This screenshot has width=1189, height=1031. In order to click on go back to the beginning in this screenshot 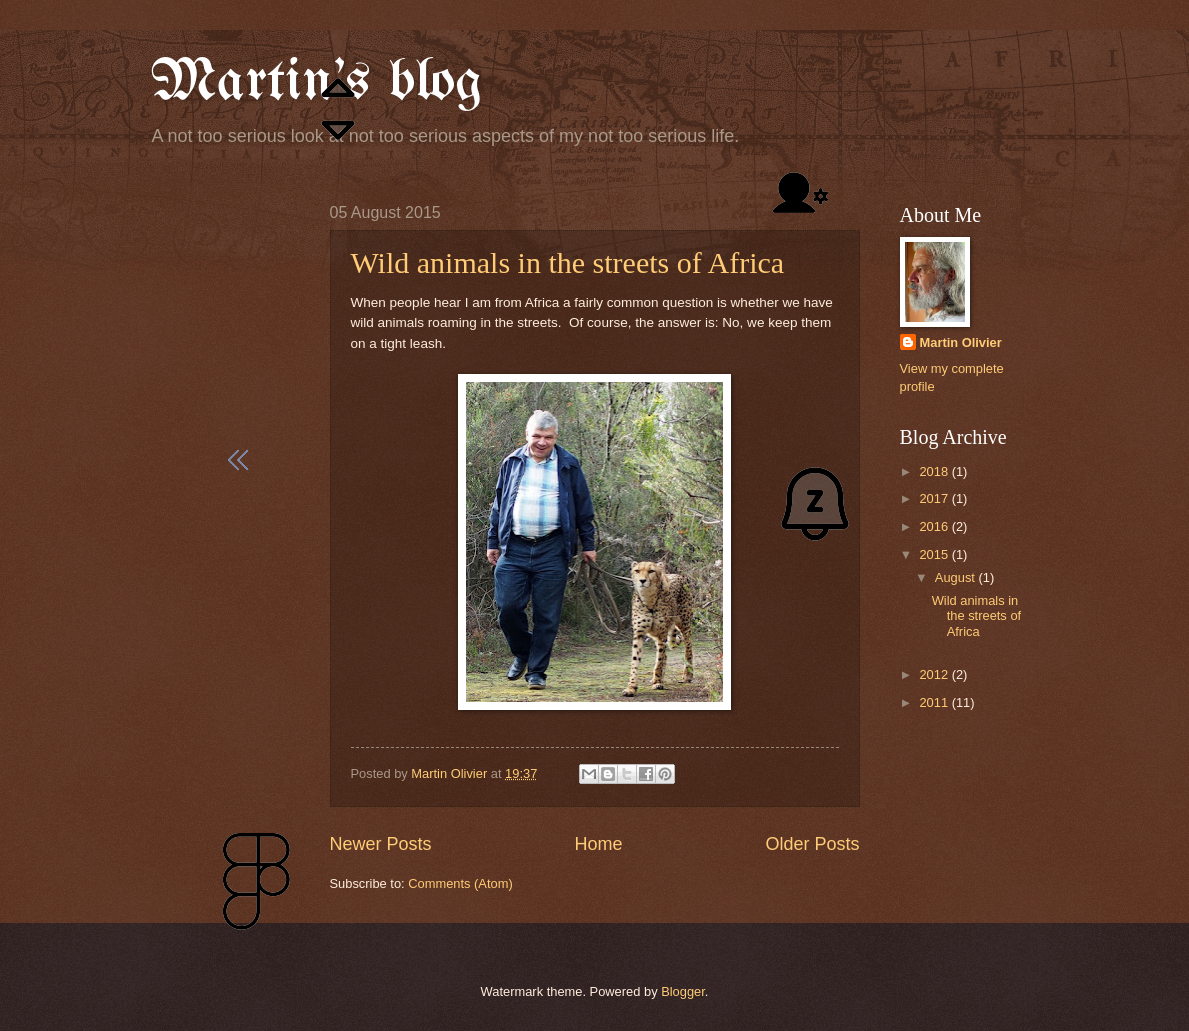, I will do `click(239, 460)`.